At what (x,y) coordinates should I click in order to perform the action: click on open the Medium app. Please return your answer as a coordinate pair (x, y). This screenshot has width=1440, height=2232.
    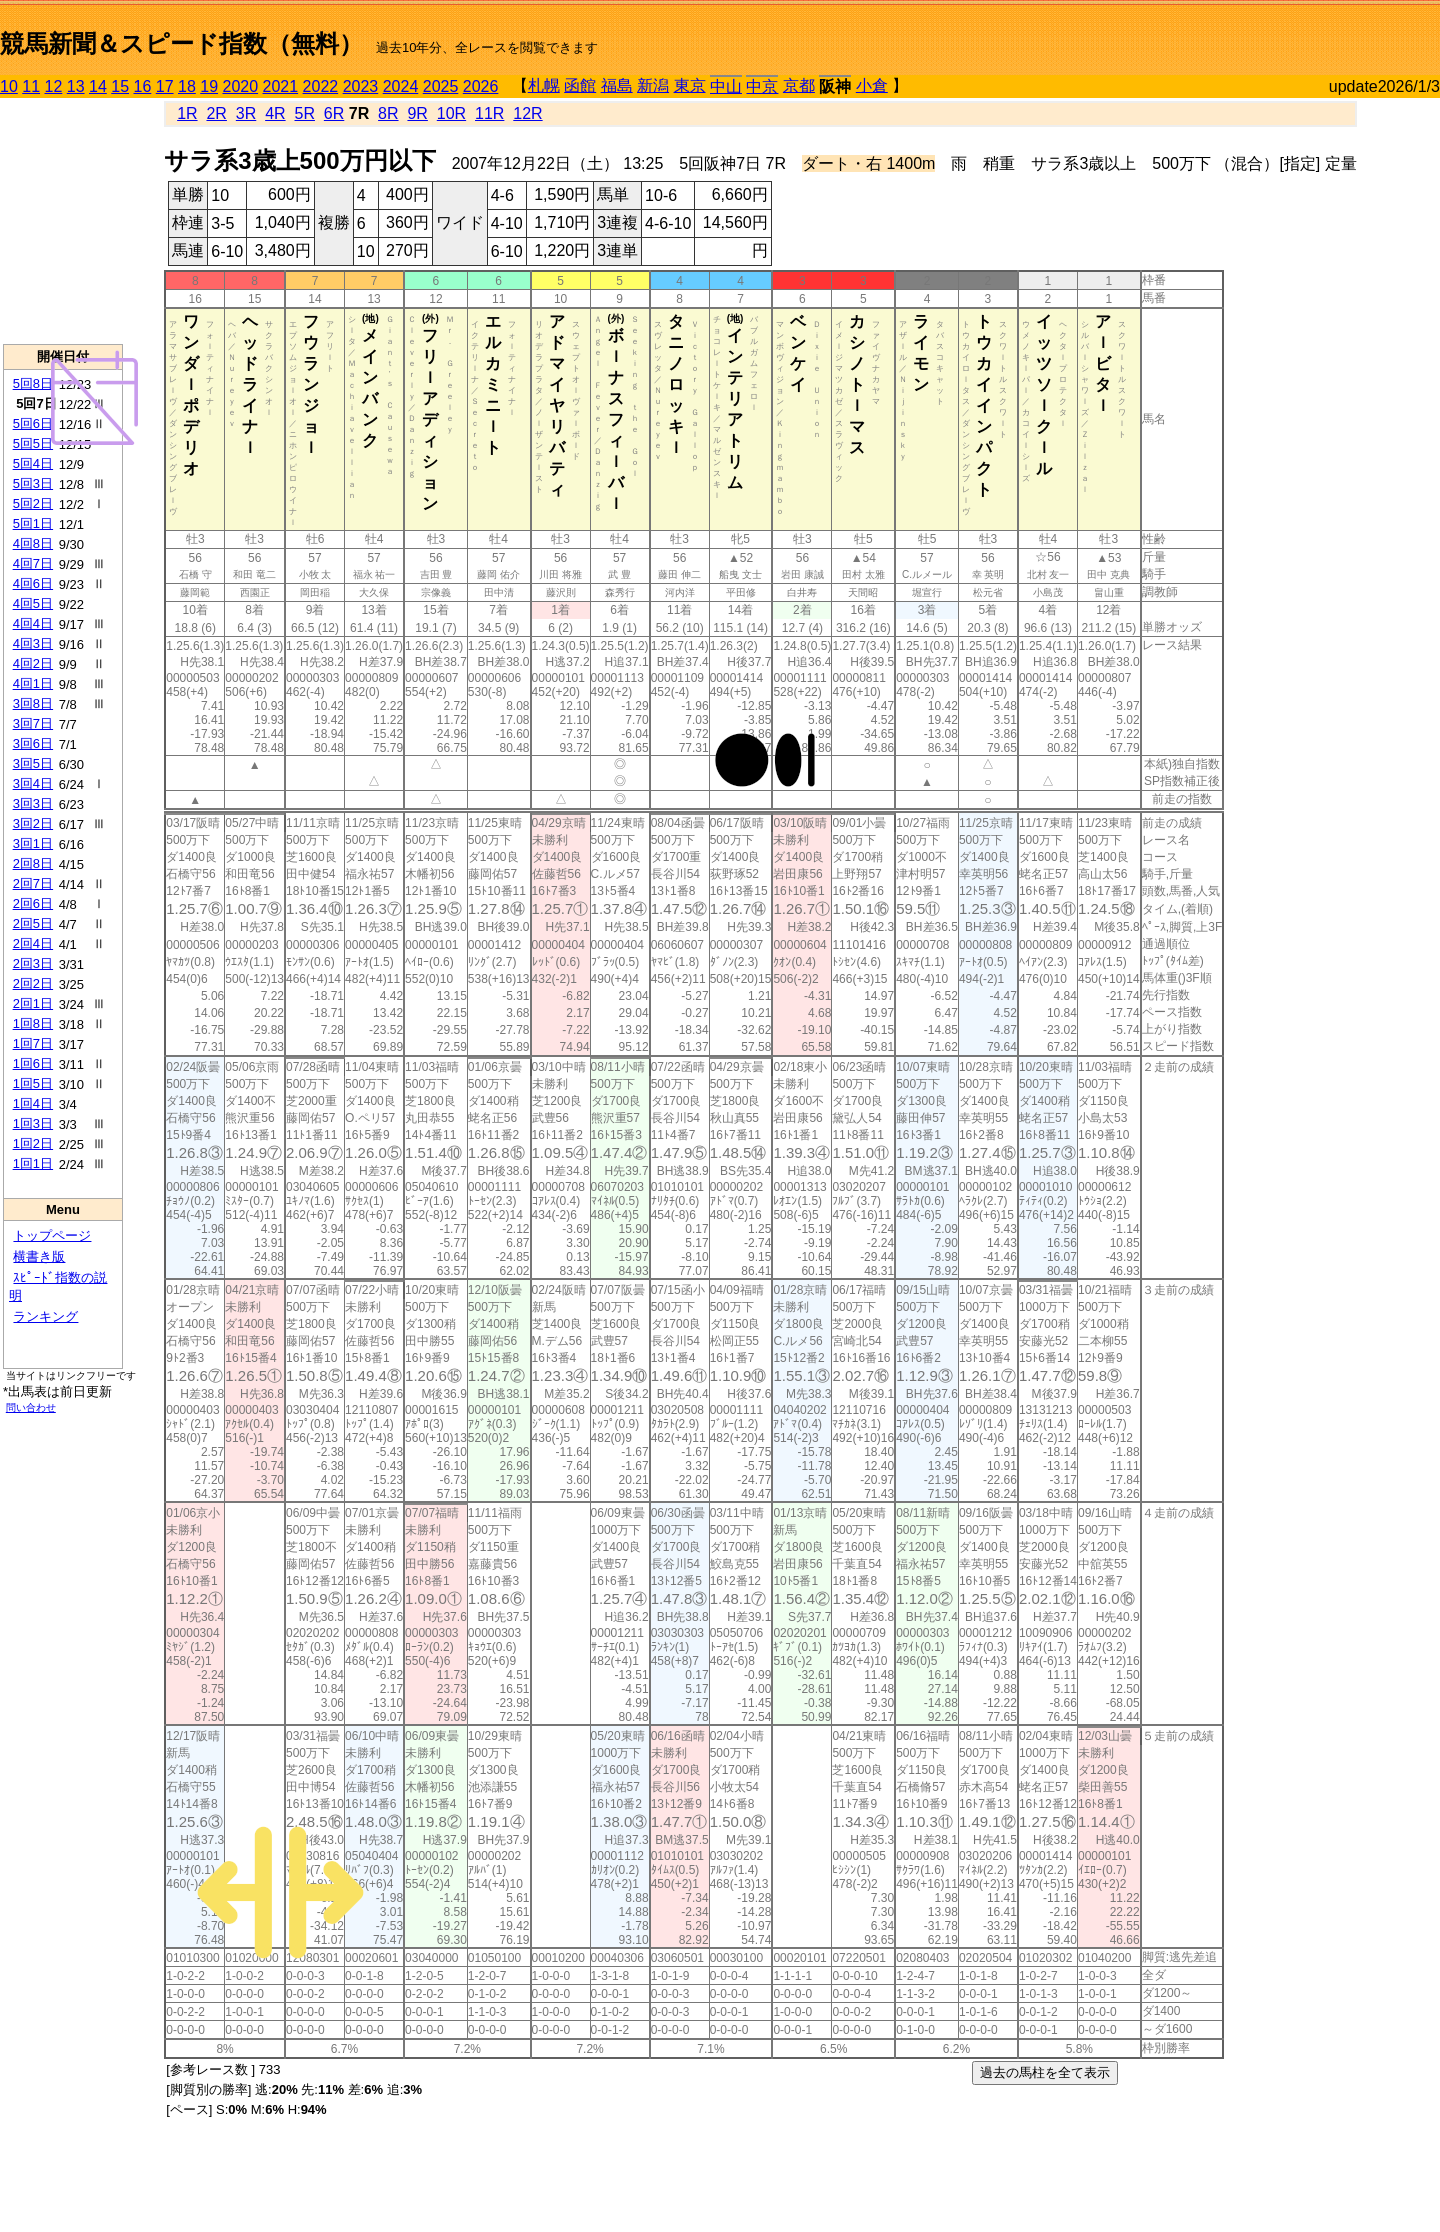
    Looking at the image, I should click on (765, 760).